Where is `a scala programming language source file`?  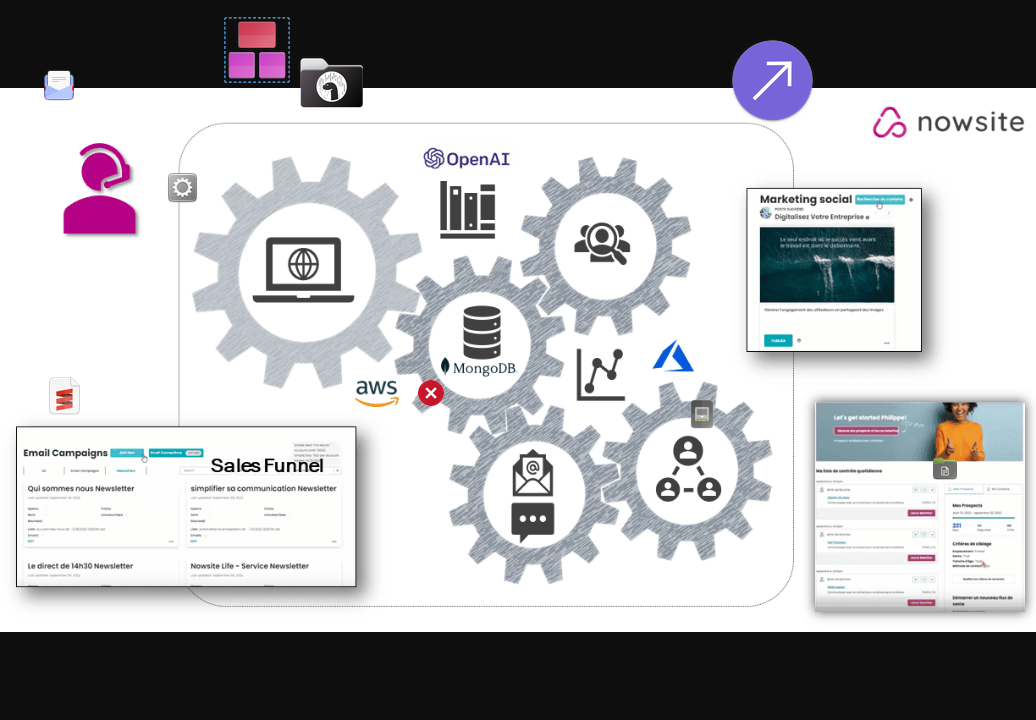 a scala programming language source file is located at coordinates (64, 395).